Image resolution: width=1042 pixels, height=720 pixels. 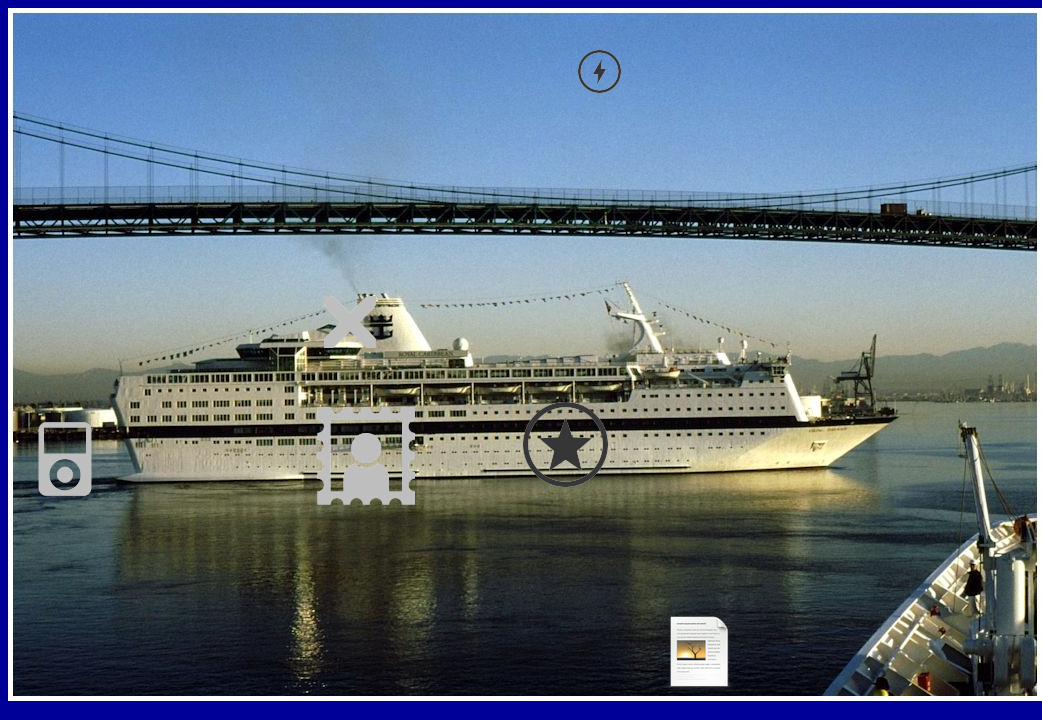 I want to click on close the current window, so click(x=350, y=322).